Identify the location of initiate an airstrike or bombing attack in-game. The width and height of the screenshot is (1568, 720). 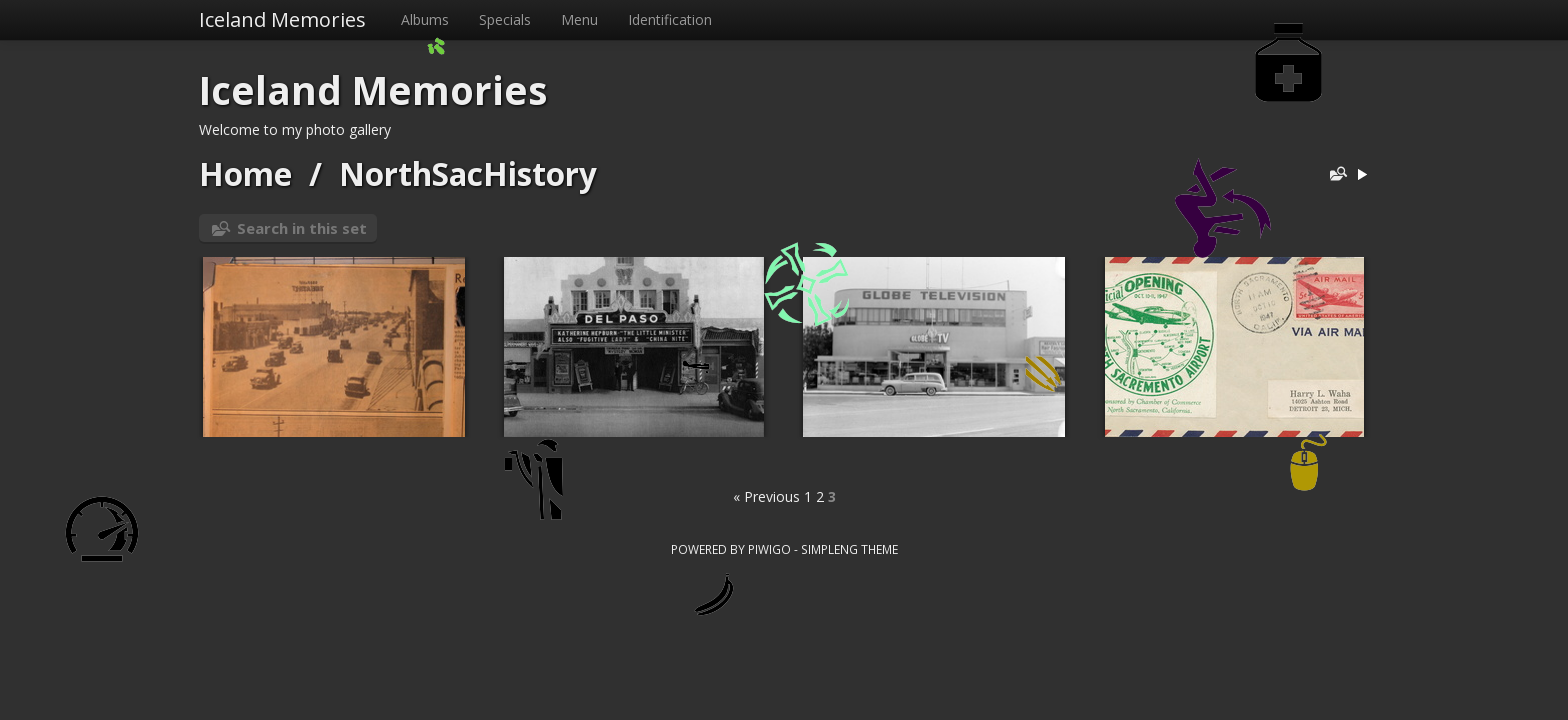
(436, 46).